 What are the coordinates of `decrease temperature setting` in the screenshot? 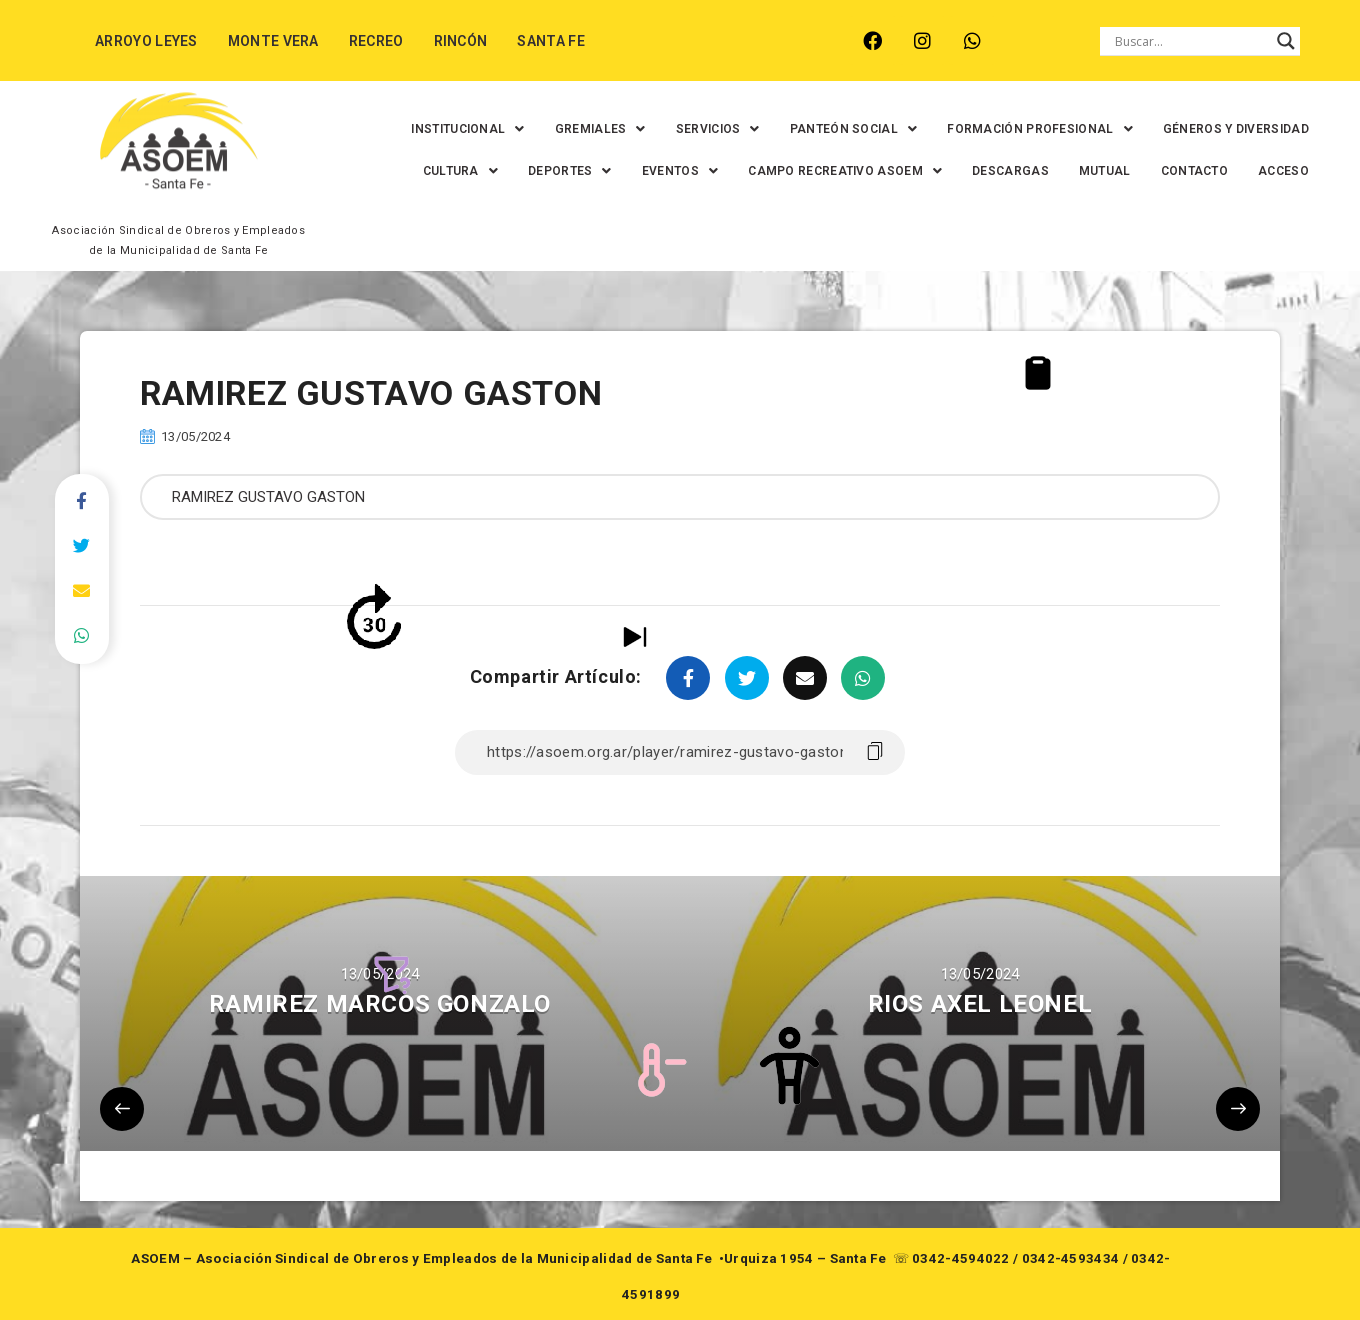 It's located at (657, 1070).